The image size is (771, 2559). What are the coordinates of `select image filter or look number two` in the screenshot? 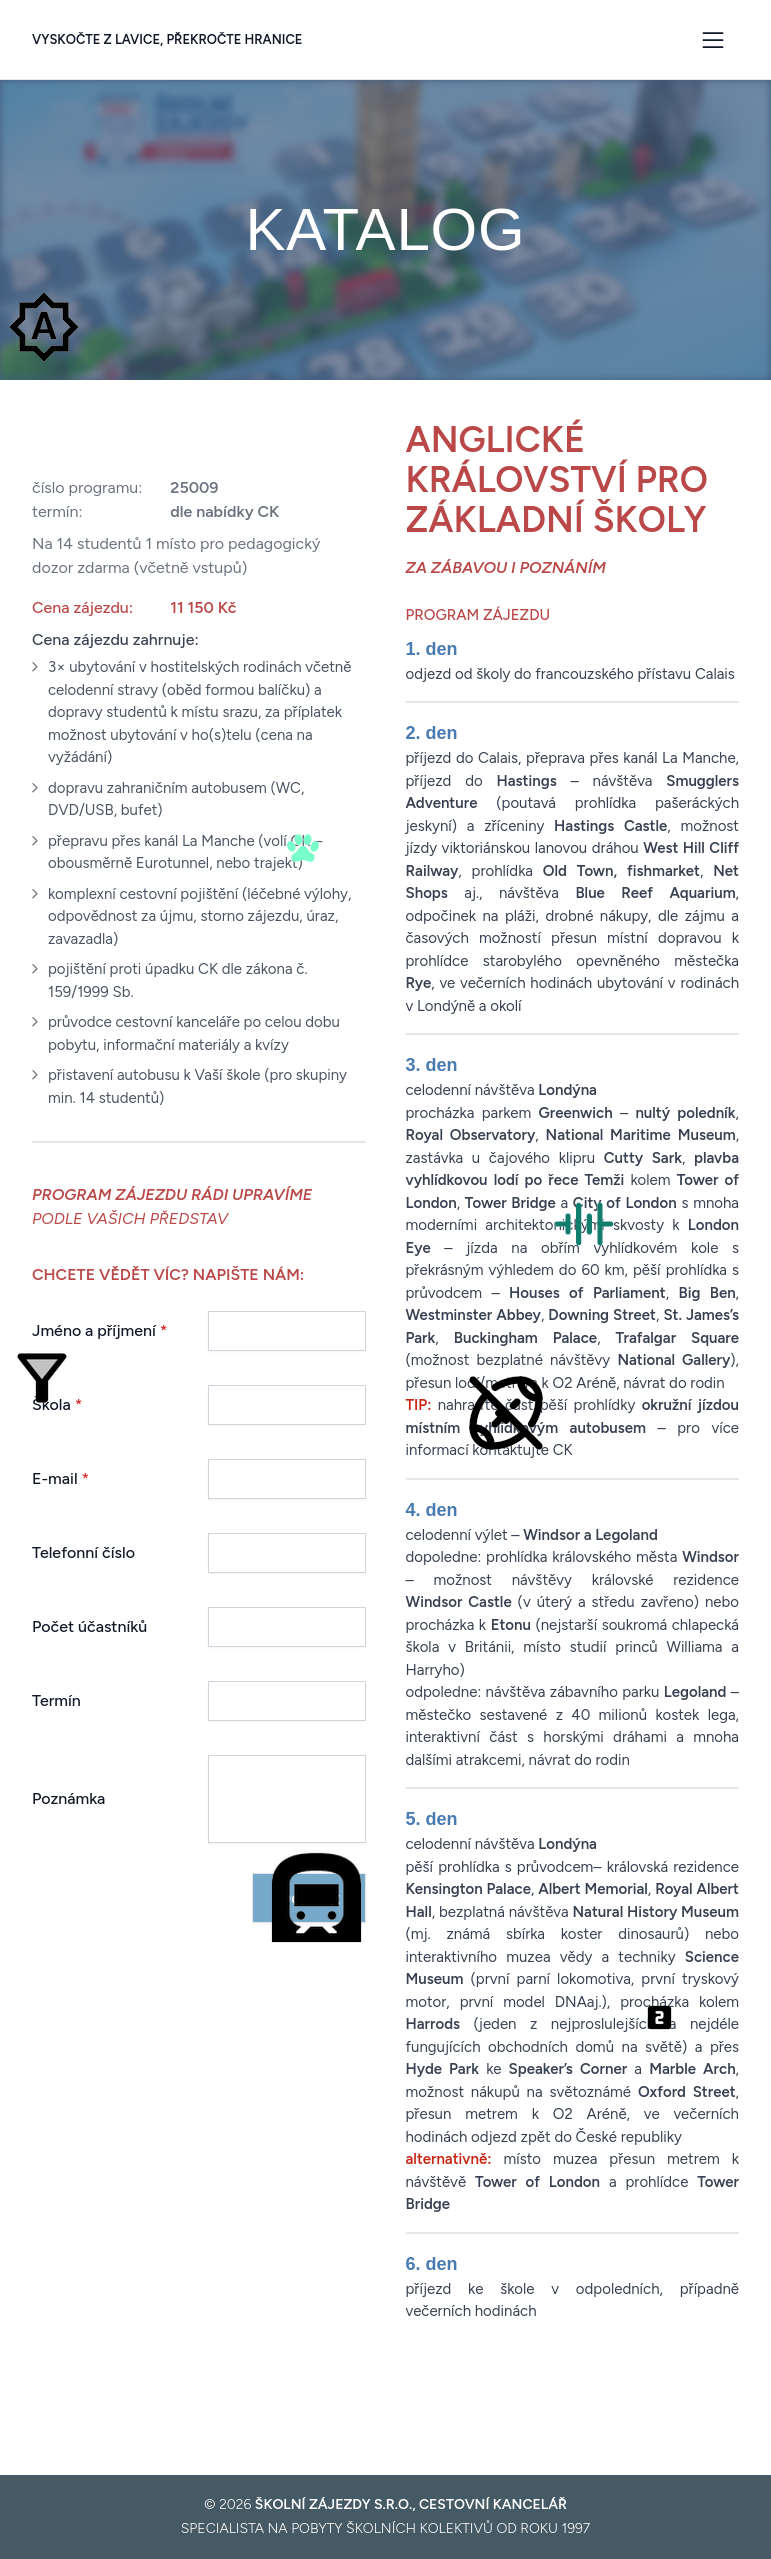 It's located at (659, 2017).